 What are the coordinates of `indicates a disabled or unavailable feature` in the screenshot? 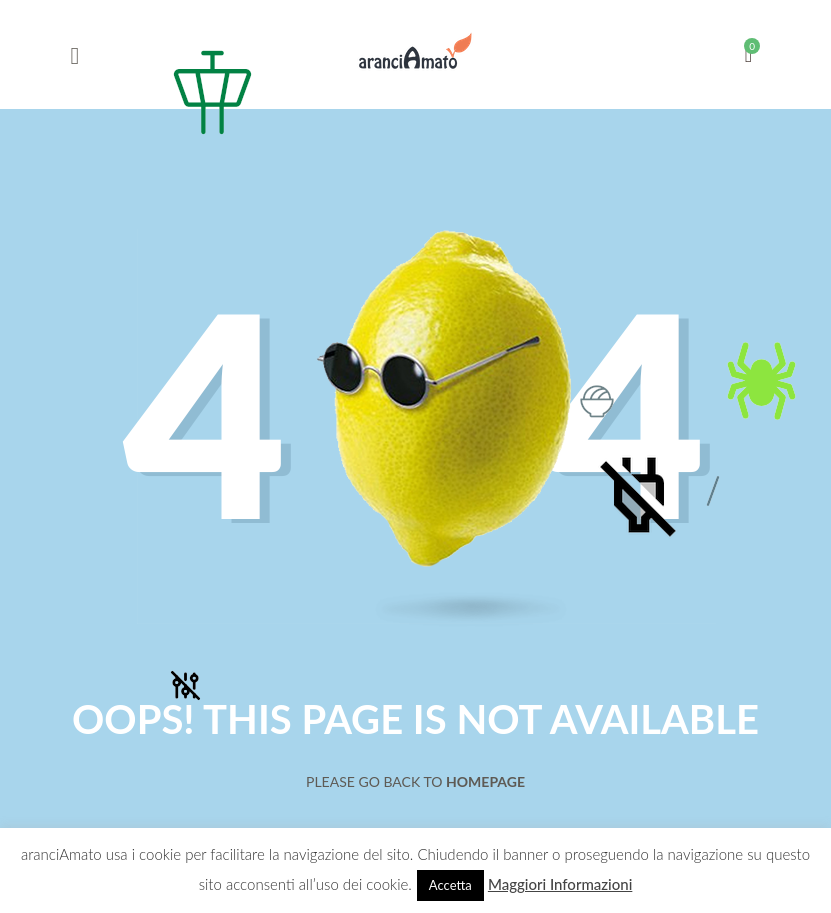 It's located at (713, 491).